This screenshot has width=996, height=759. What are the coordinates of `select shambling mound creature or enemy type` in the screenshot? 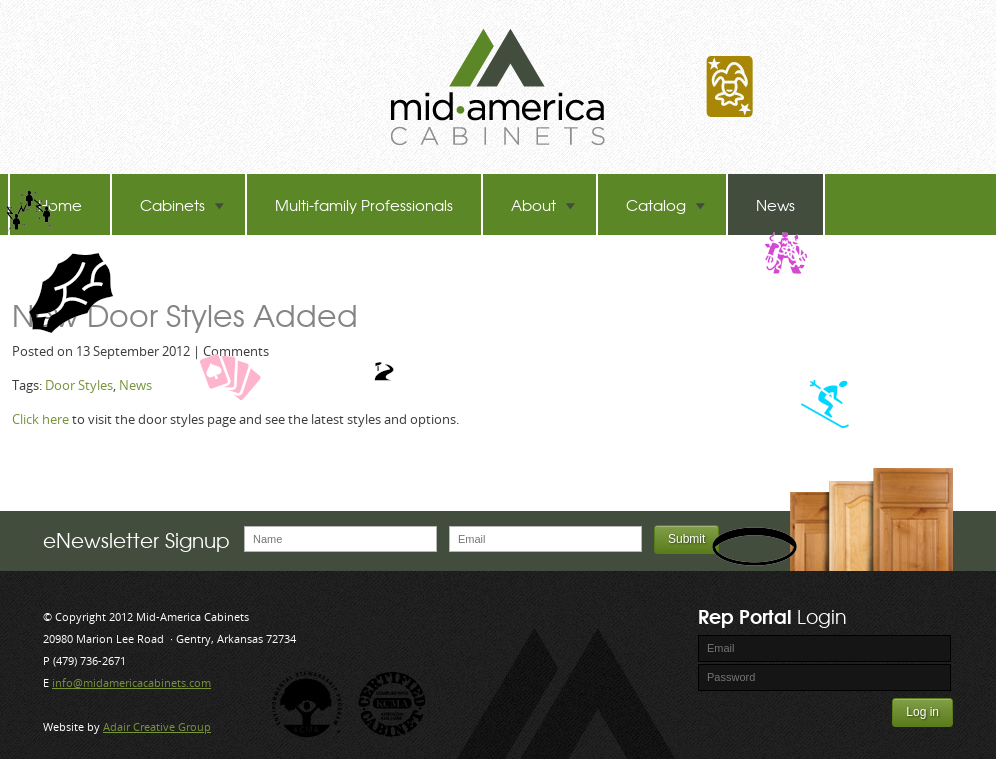 It's located at (786, 253).